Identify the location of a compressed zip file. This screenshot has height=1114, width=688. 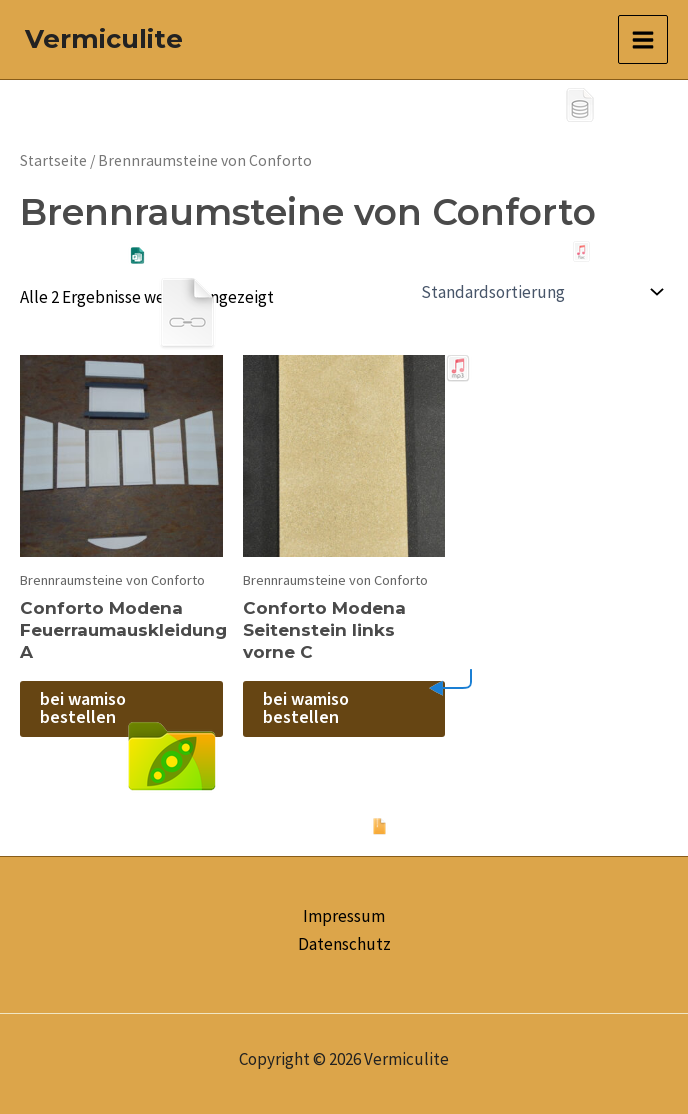
(379, 826).